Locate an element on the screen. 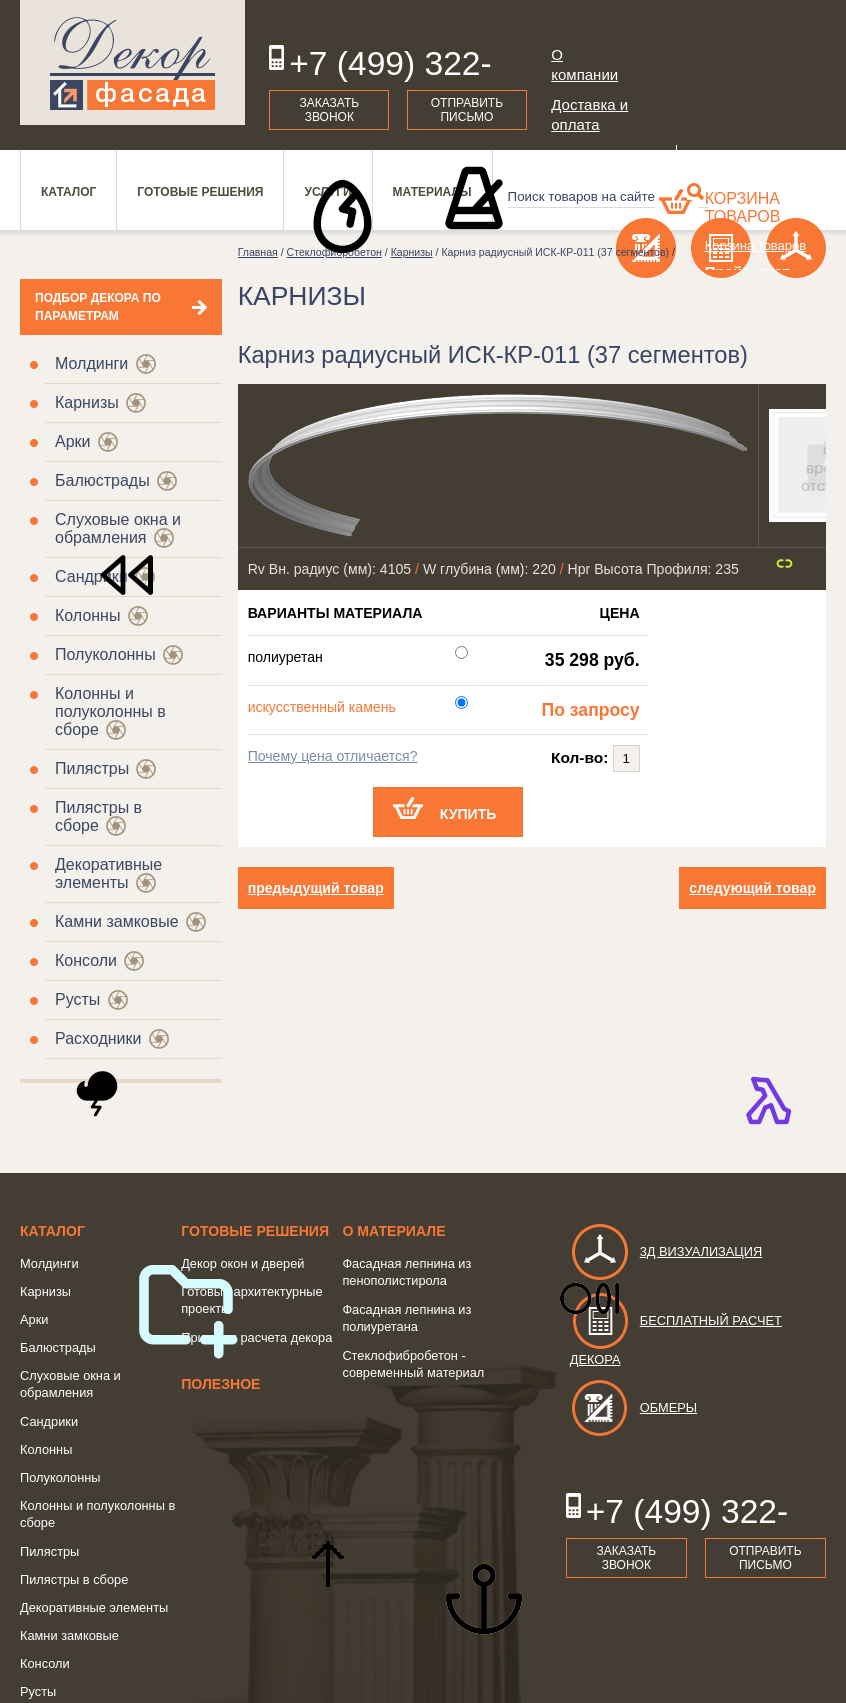 The image size is (846, 1703). anchor link to a fixed section on a page is located at coordinates (484, 1599).